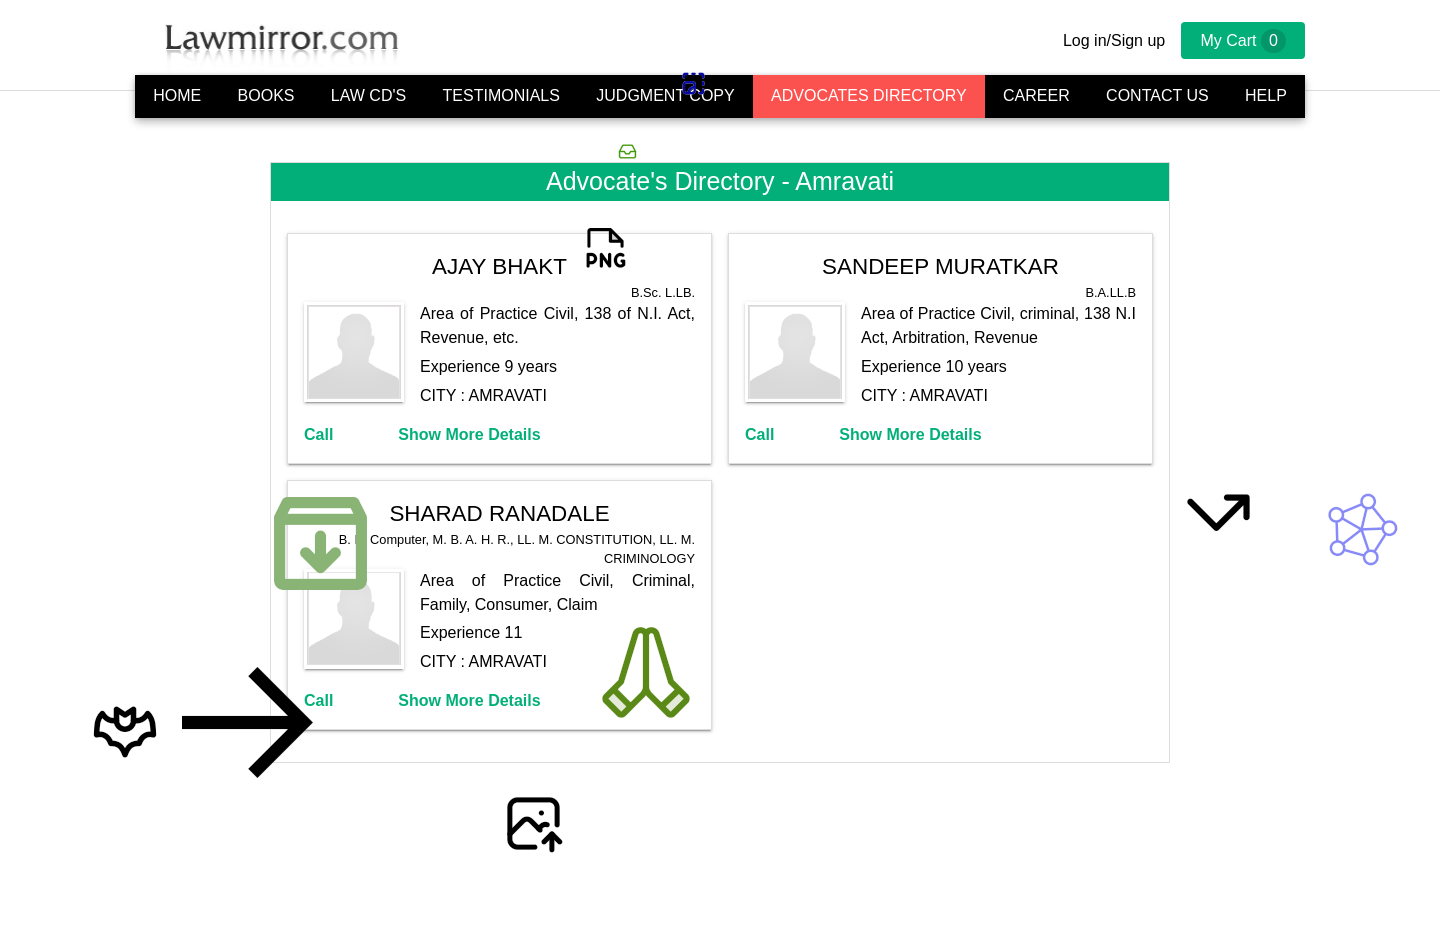 The width and height of the screenshot is (1440, 926). Describe the element at coordinates (125, 732) in the screenshot. I see `toggle dark mode or night theme` at that location.